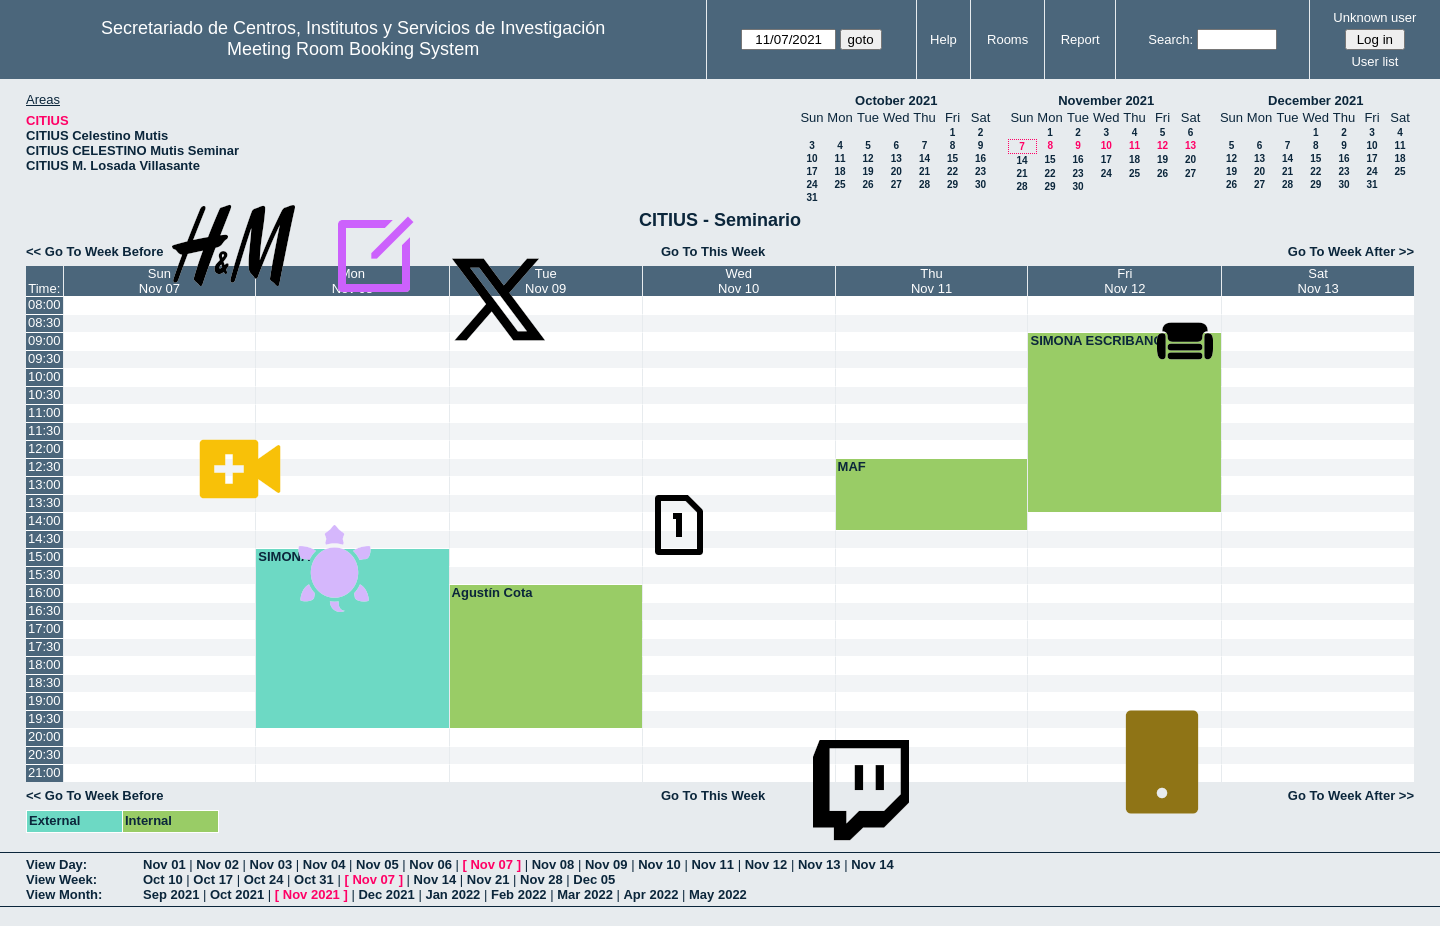 Image resolution: width=1440 pixels, height=926 pixels. Describe the element at coordinates (374, 256) in the screenshot. I see `edit content in a text field or form` at that location.